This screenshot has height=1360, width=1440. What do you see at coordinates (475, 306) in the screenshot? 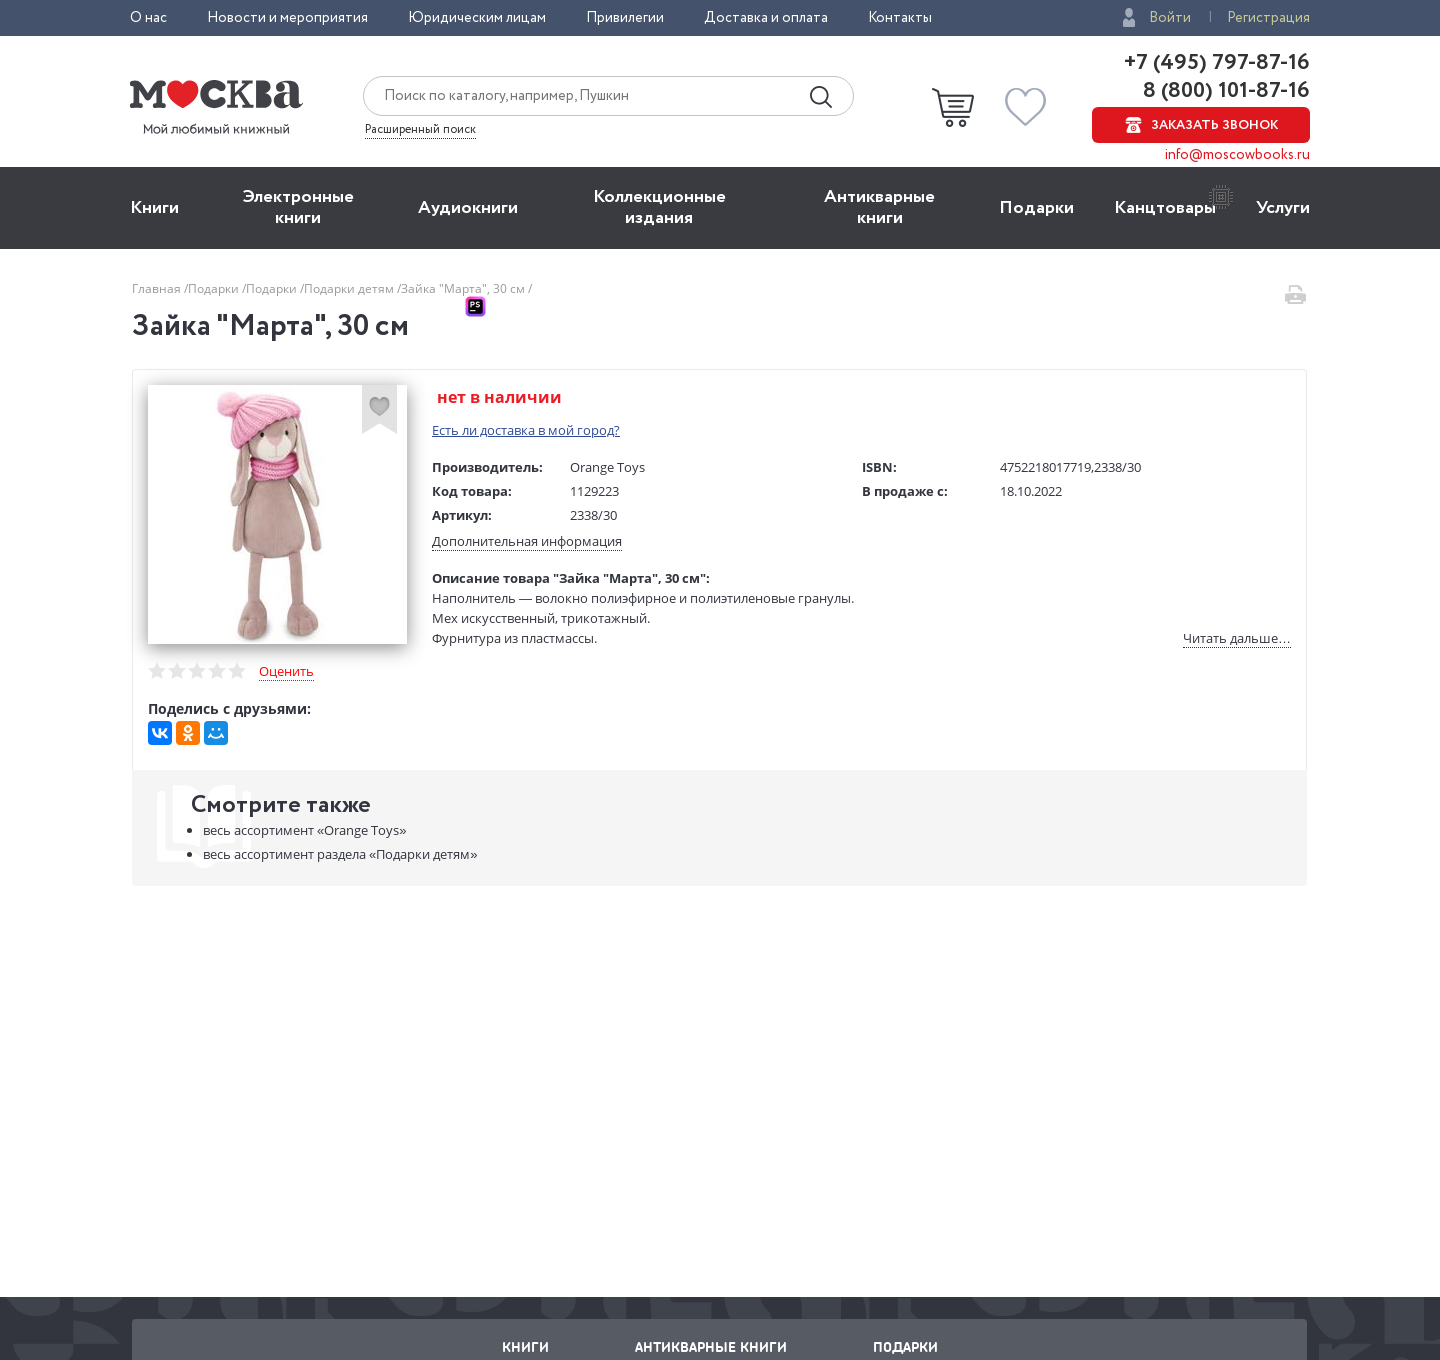
I see `open phpstorm ide` at bounding box center [475, 306].